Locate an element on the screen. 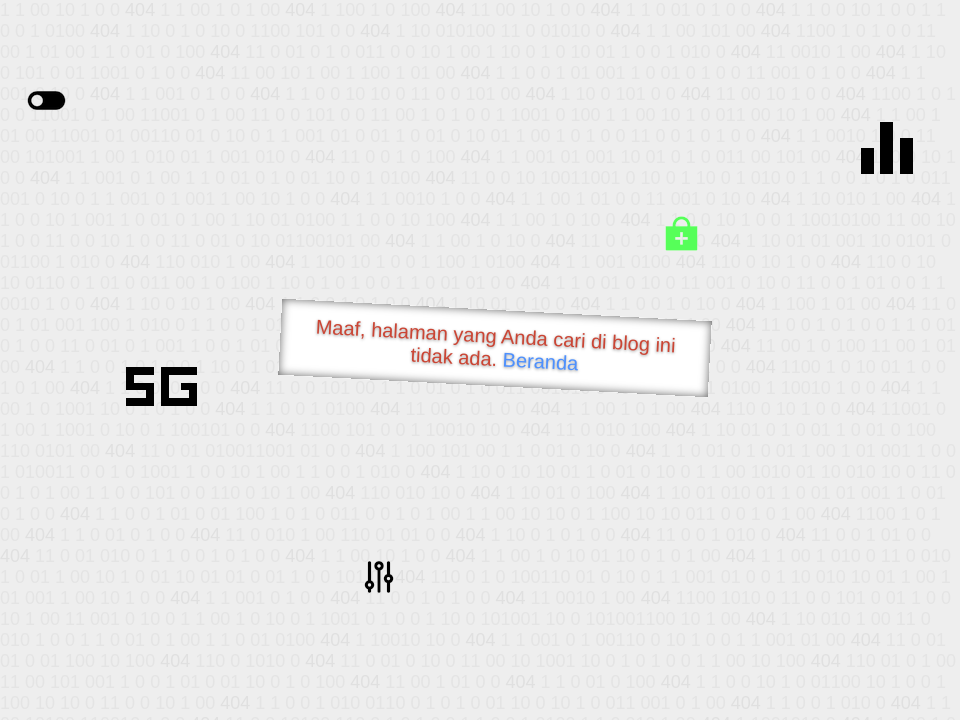 The width and height of the screenshot is (960, 720). add item to shopping bag is located at coordinates (681, 233).